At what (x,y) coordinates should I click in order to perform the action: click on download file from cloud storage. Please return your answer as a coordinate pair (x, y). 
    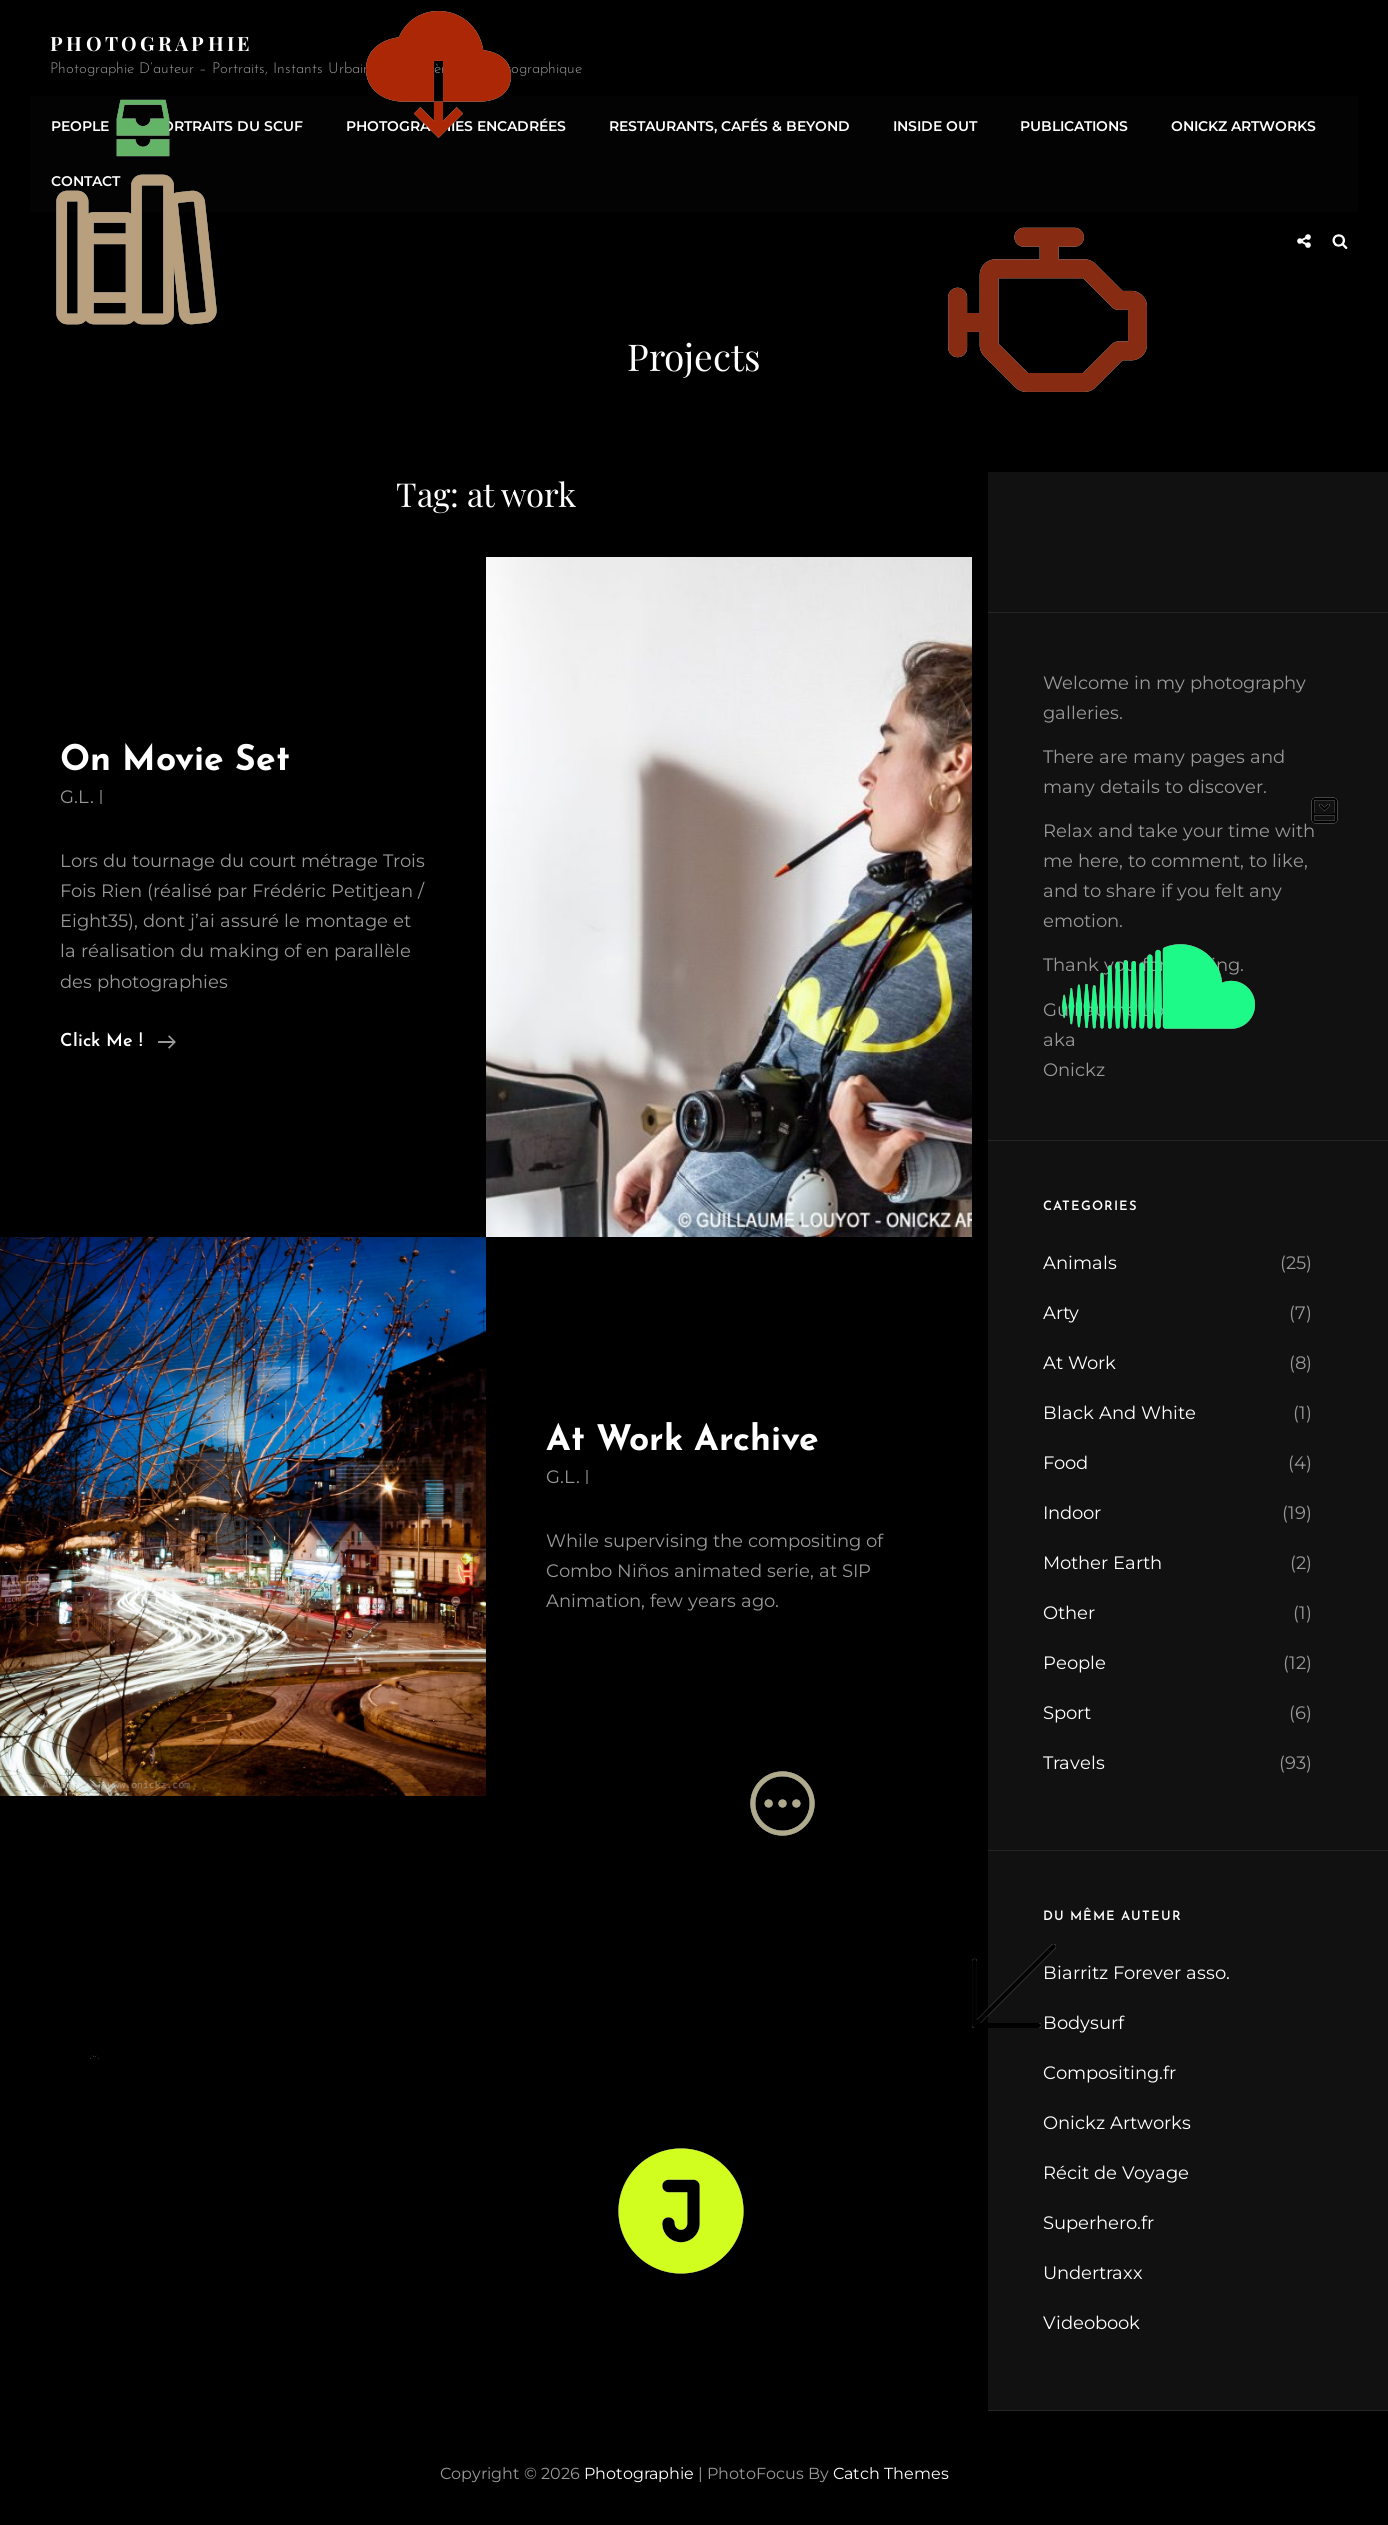
    Looking at the image, I should click on (438, 74).